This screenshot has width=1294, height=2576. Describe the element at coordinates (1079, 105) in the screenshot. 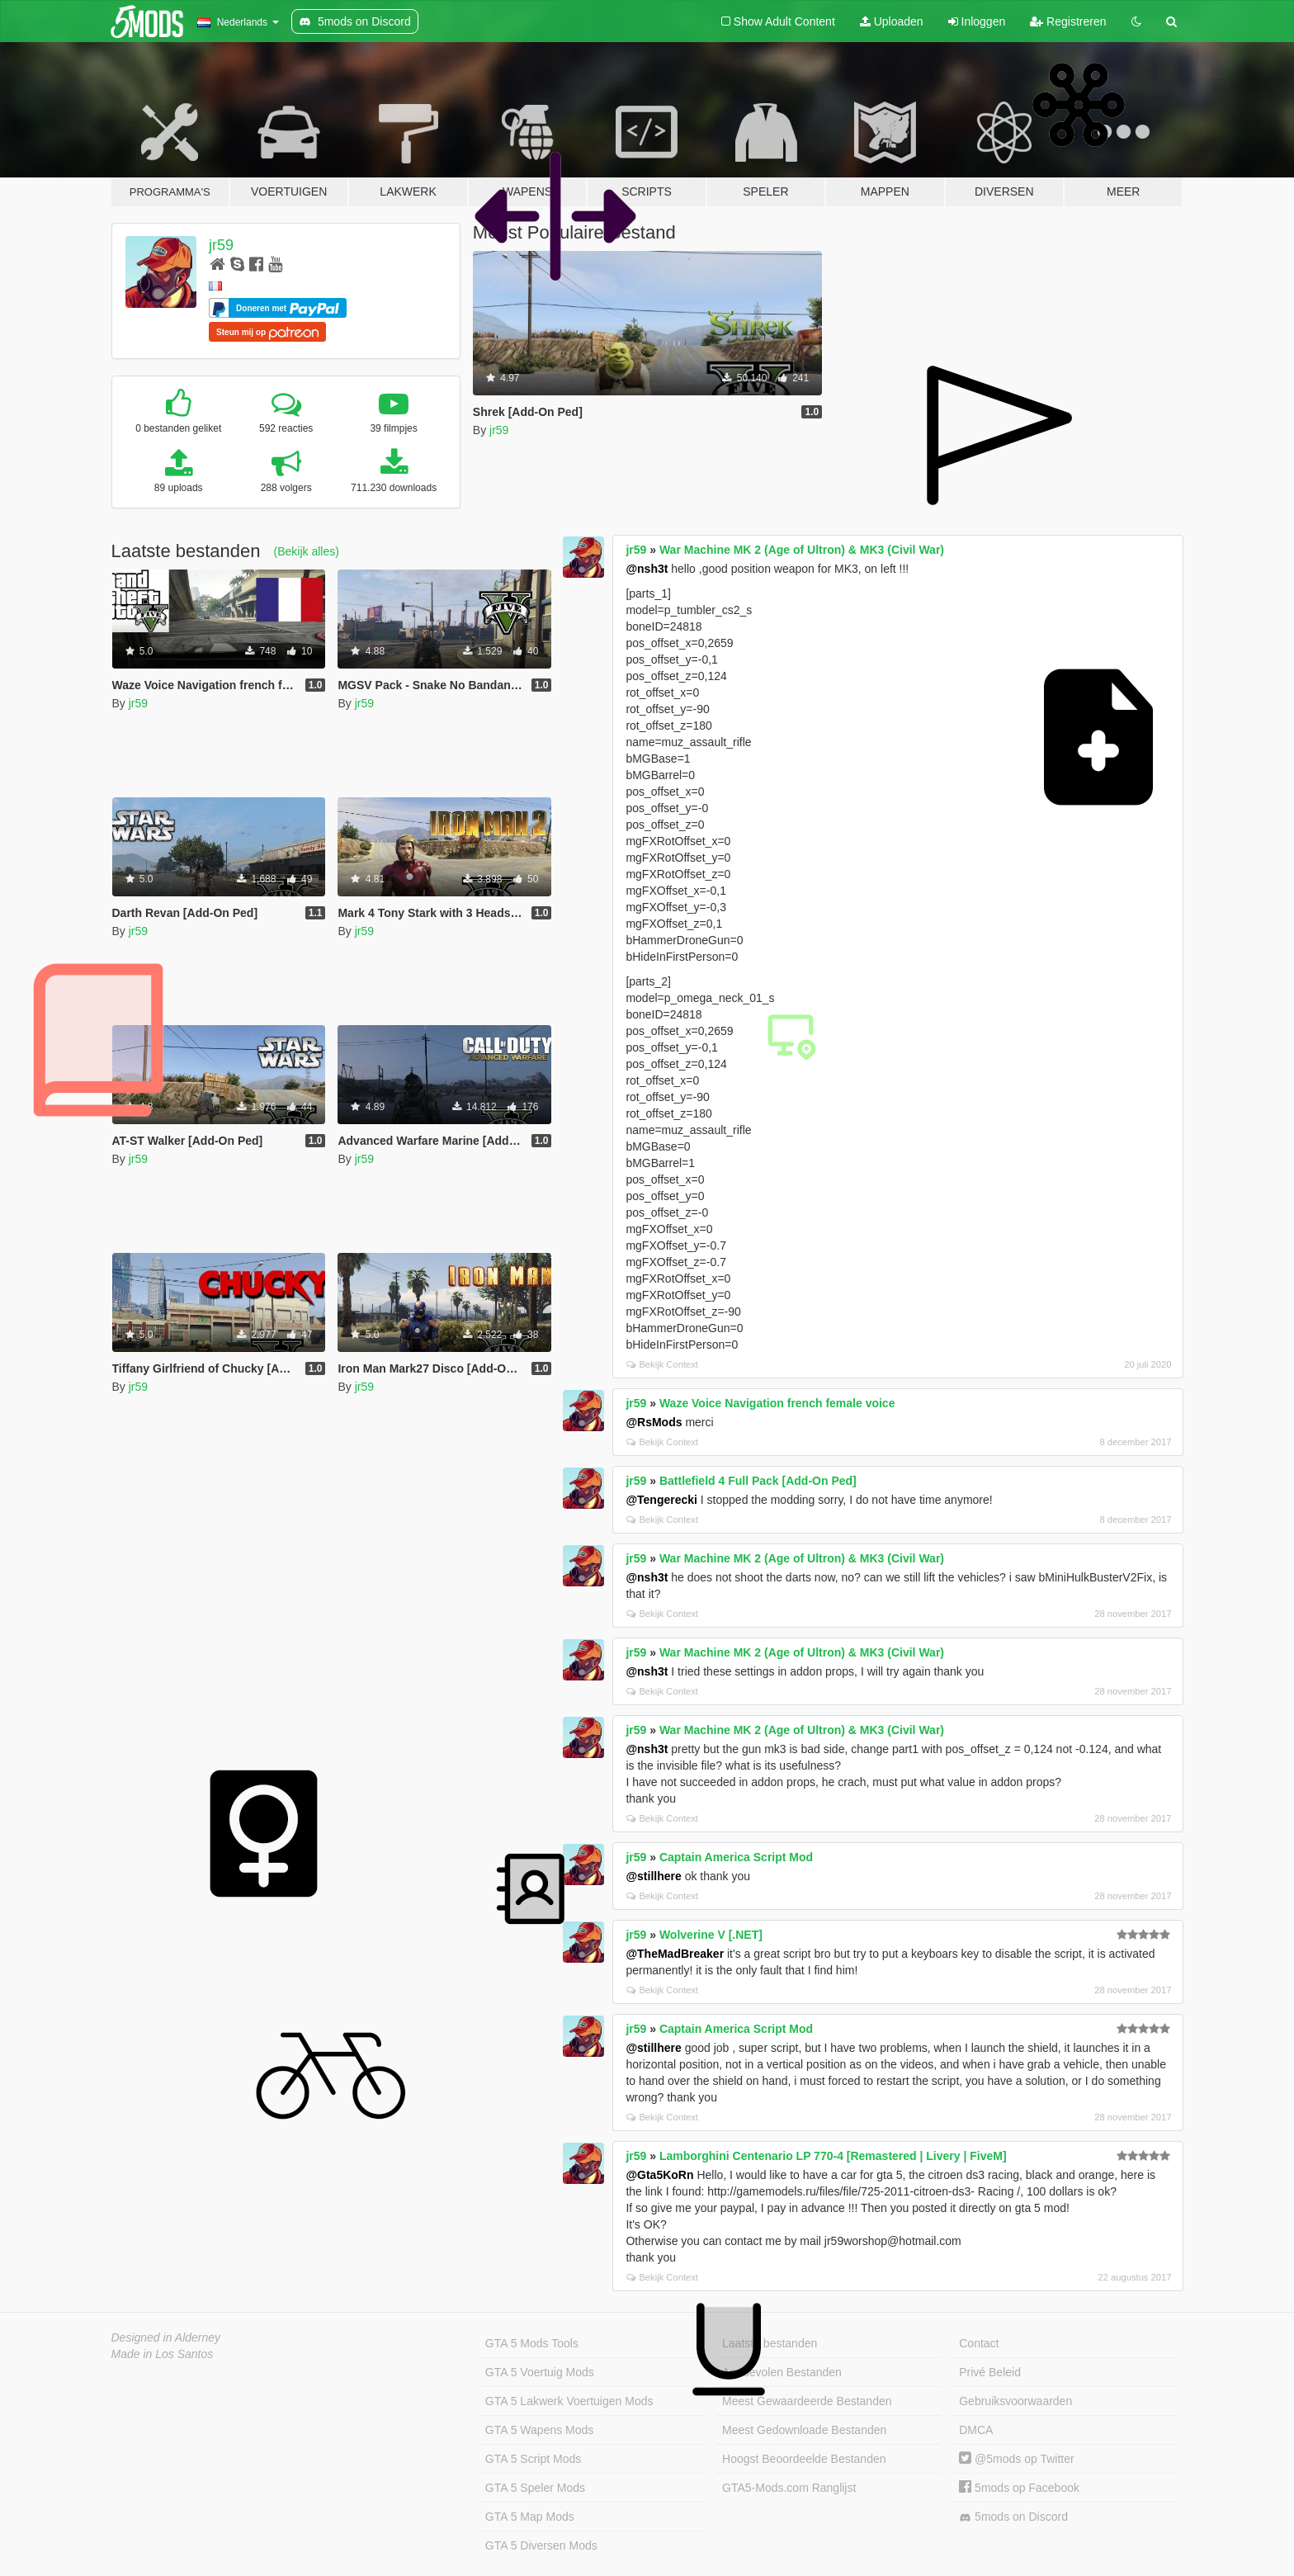

I see `view star network topology` at that location.